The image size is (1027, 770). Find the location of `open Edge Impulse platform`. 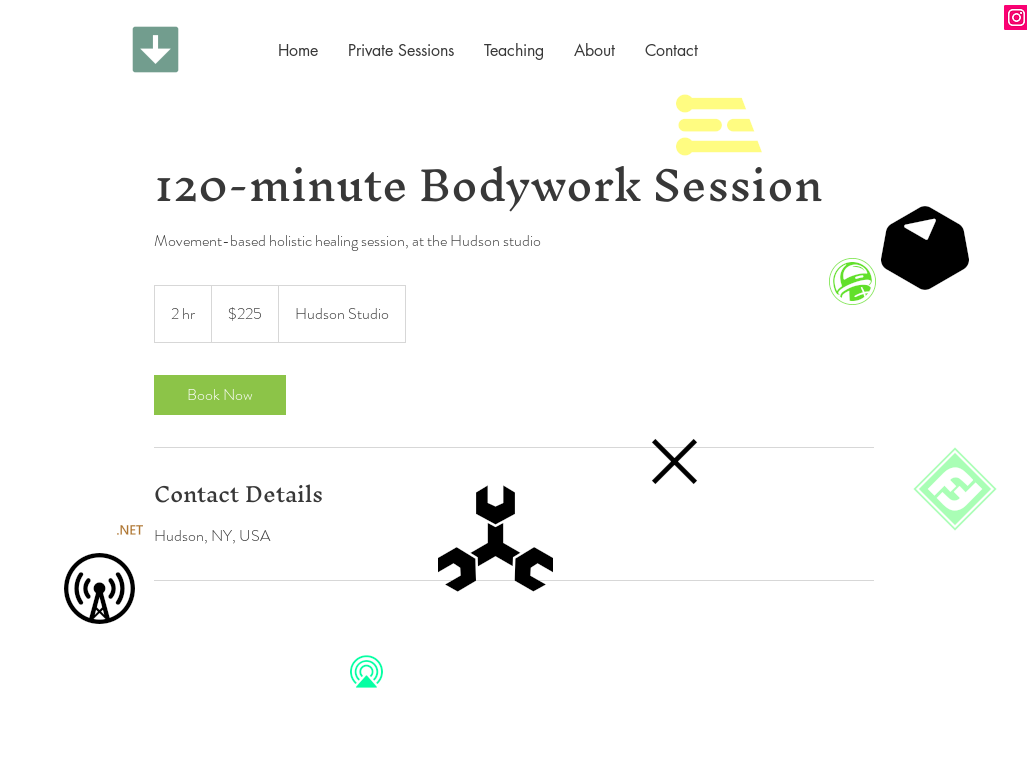

open Edge Impulse platform is located at coordinates (719, 125).